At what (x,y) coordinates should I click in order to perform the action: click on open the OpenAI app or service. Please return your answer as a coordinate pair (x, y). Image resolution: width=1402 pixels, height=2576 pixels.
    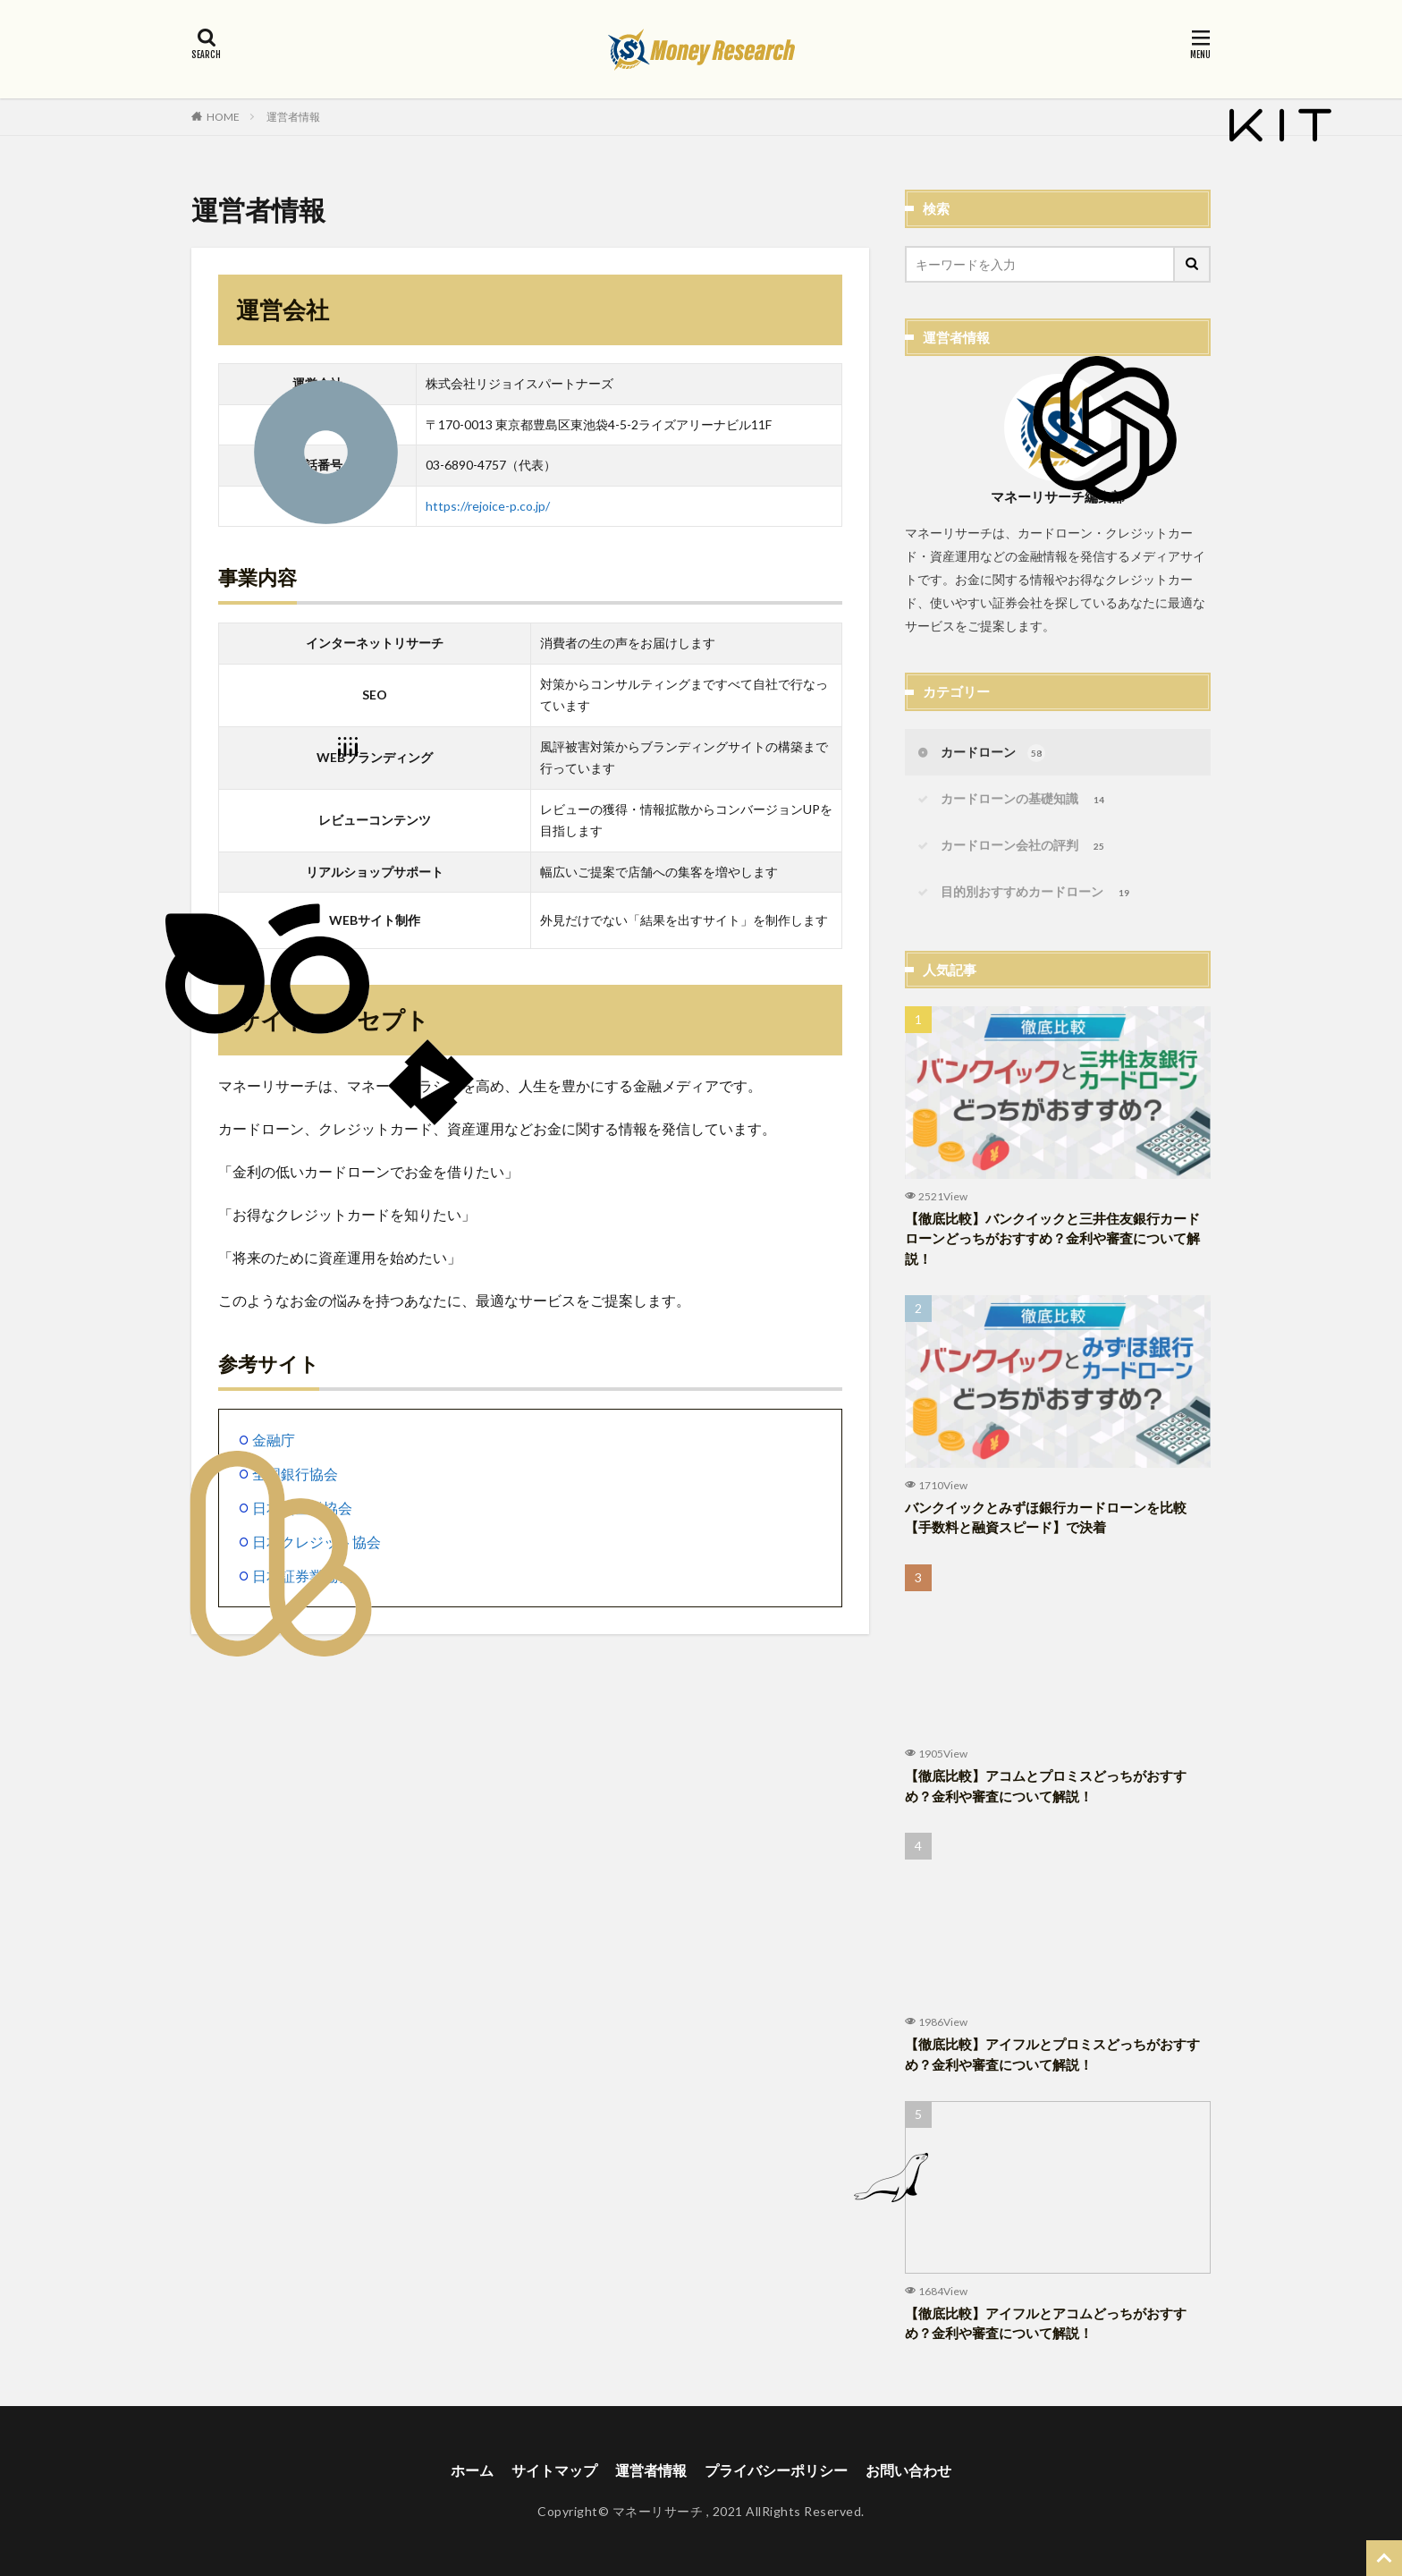
    Looking at the image, I should click on (1104, 428).